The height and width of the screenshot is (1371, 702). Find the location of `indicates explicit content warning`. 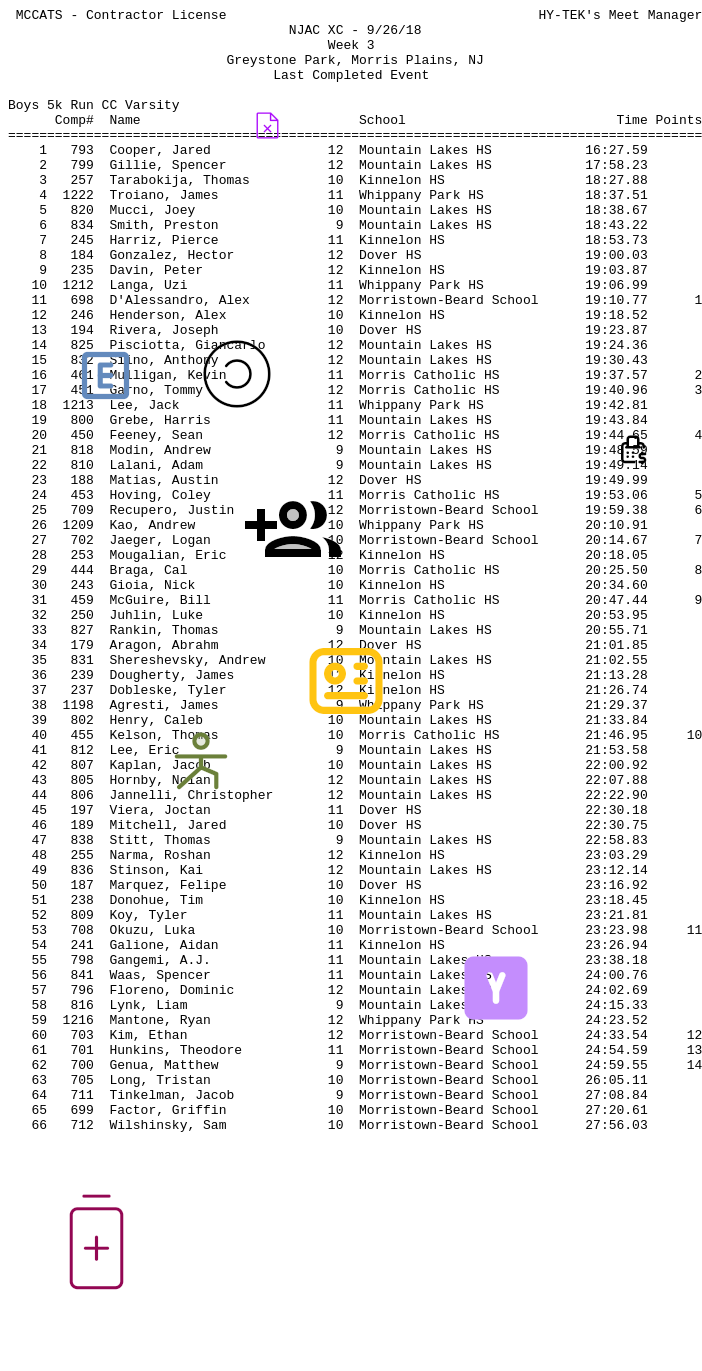

indicates explicit content warning is located at coordinates (105, 375).